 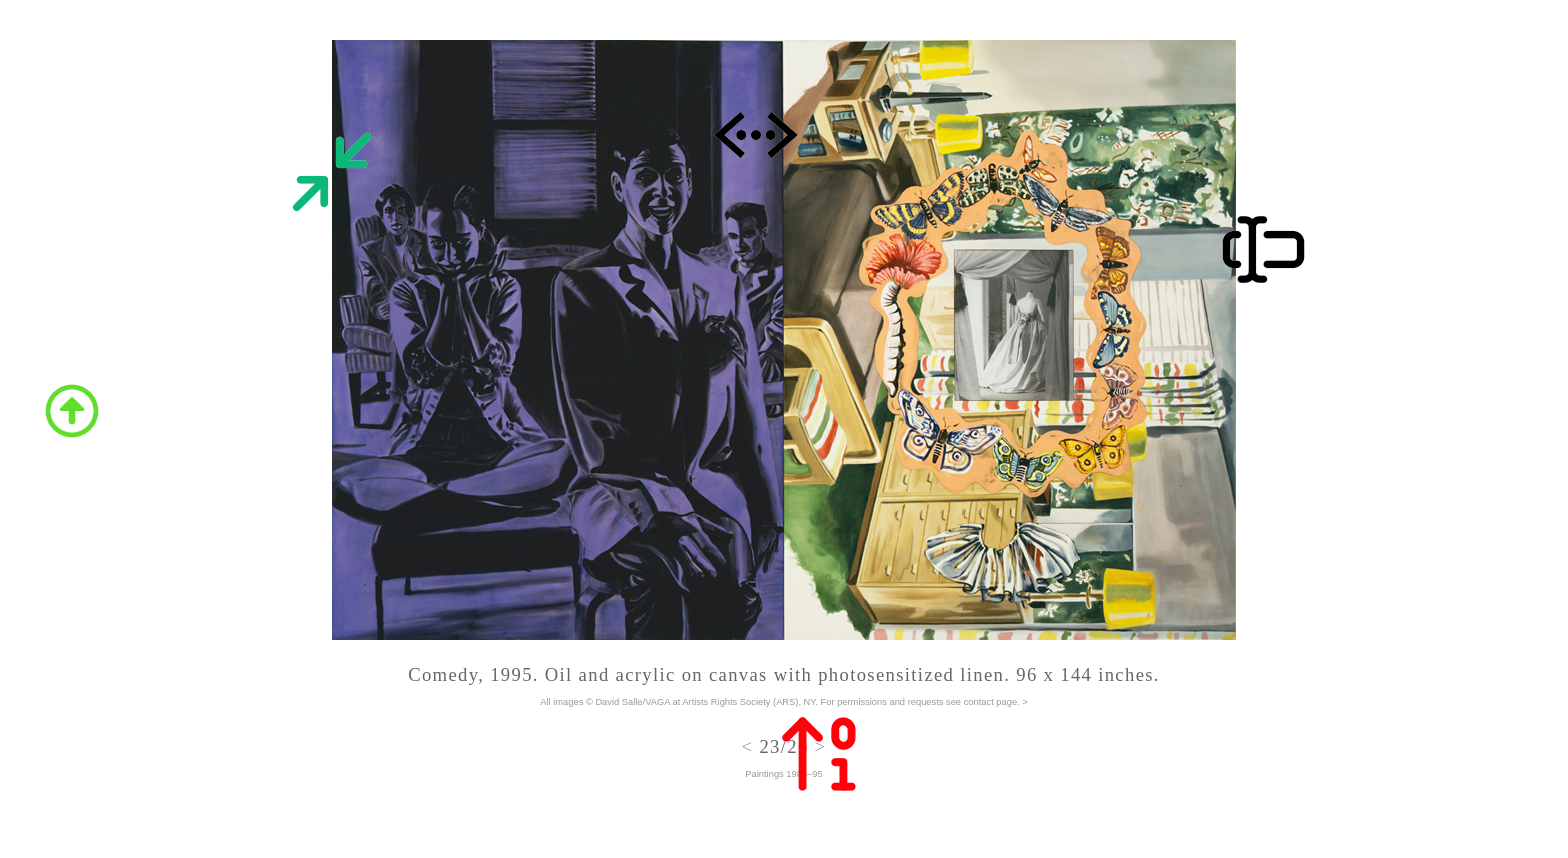 What do you see at coordinates (756, 135) in the screenshot?
I see `indicates code is currently processing or compiling` at bounding box center [756, 135].